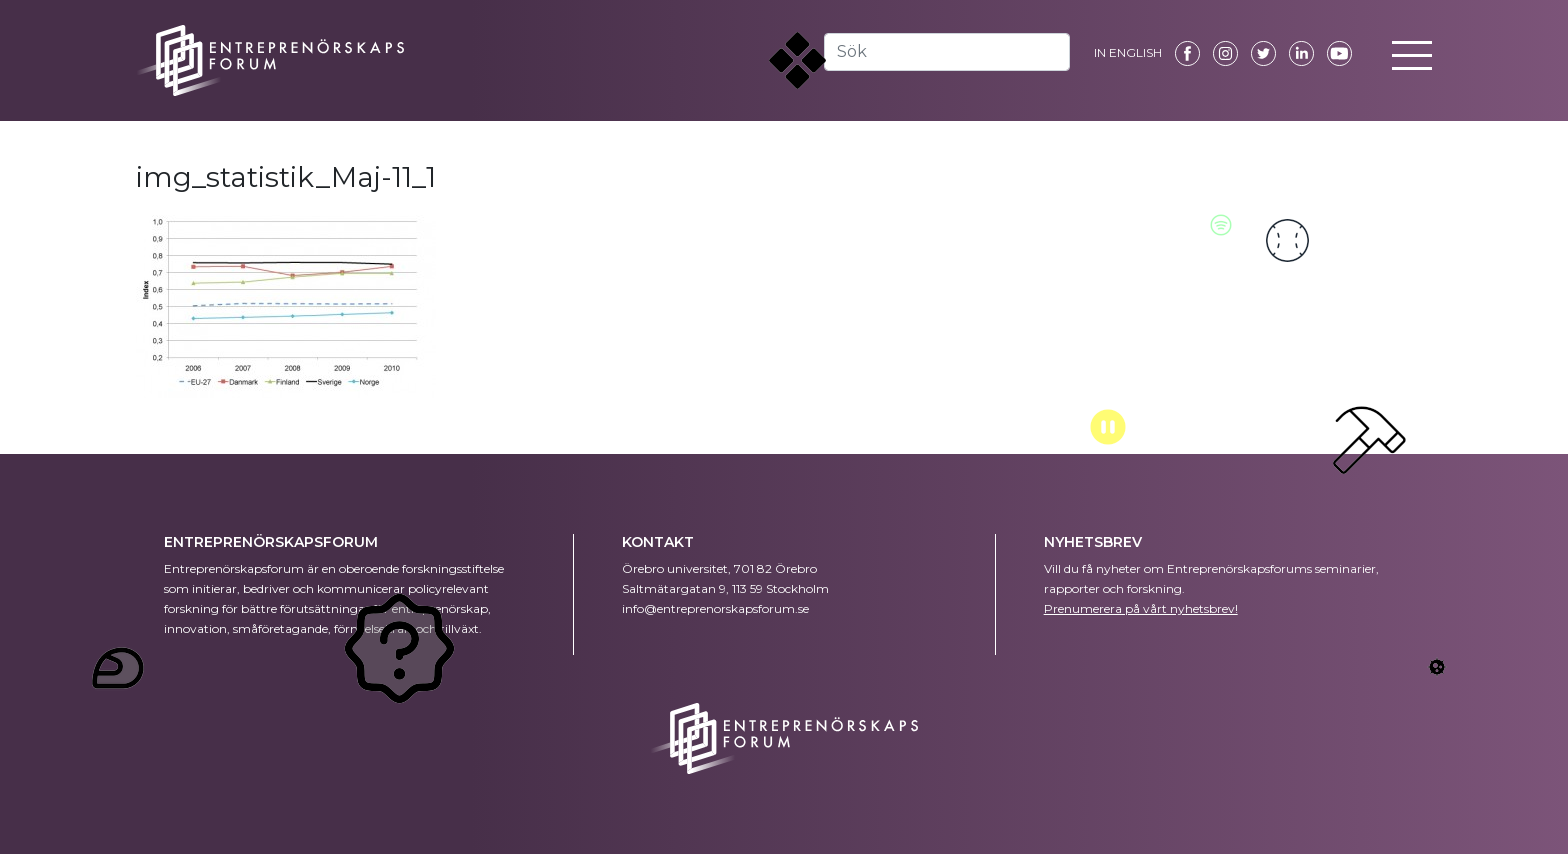 Image resolution: width=1568 pixels, height=854 pixels. I want to click on access frequently asked questions or help center, so click(399, 648).